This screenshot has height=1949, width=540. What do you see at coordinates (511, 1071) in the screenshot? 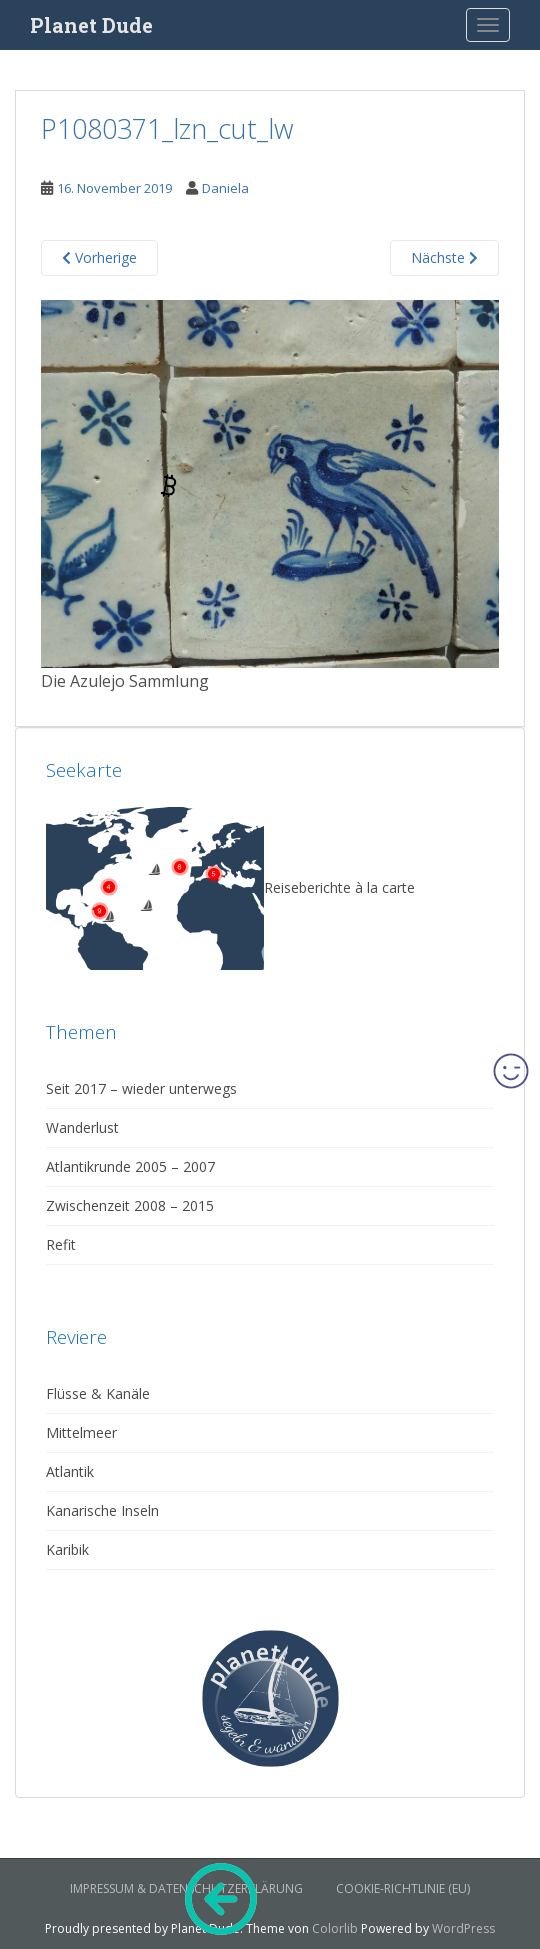
I see `insert a winking emoji into your message` at bounding box center [511, 1071].